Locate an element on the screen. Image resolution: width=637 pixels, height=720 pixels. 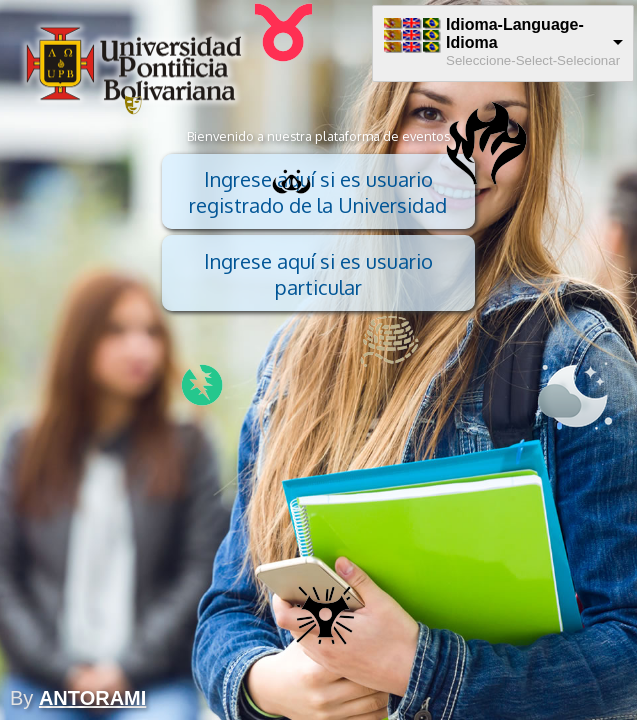
select boar or wild pig character class is located at coordinates (291, 180).